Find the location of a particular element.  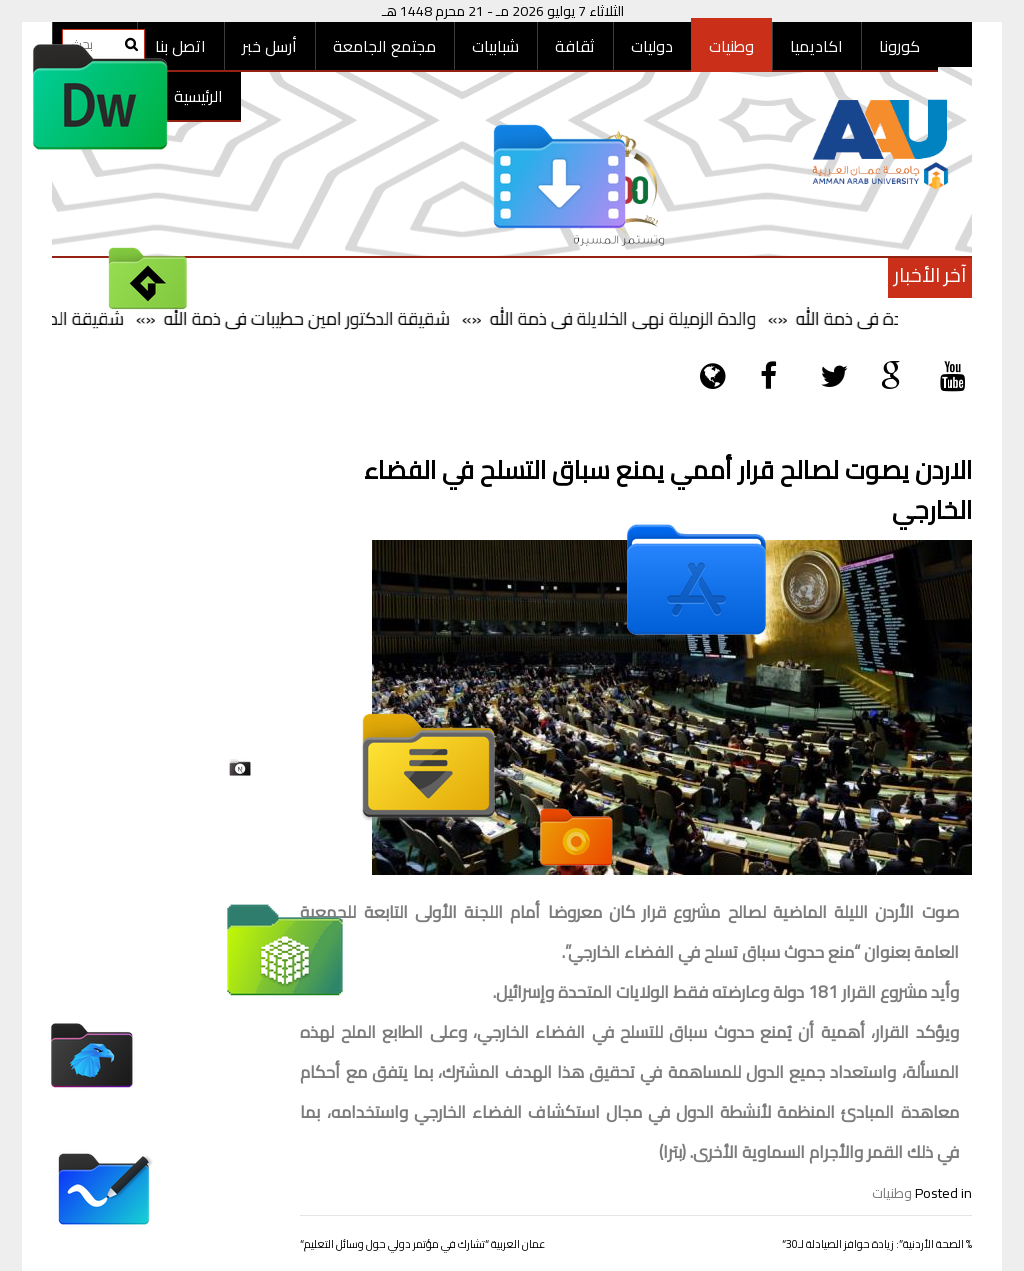

open folder containing downloaded videos is located at coordinates (559, 180).